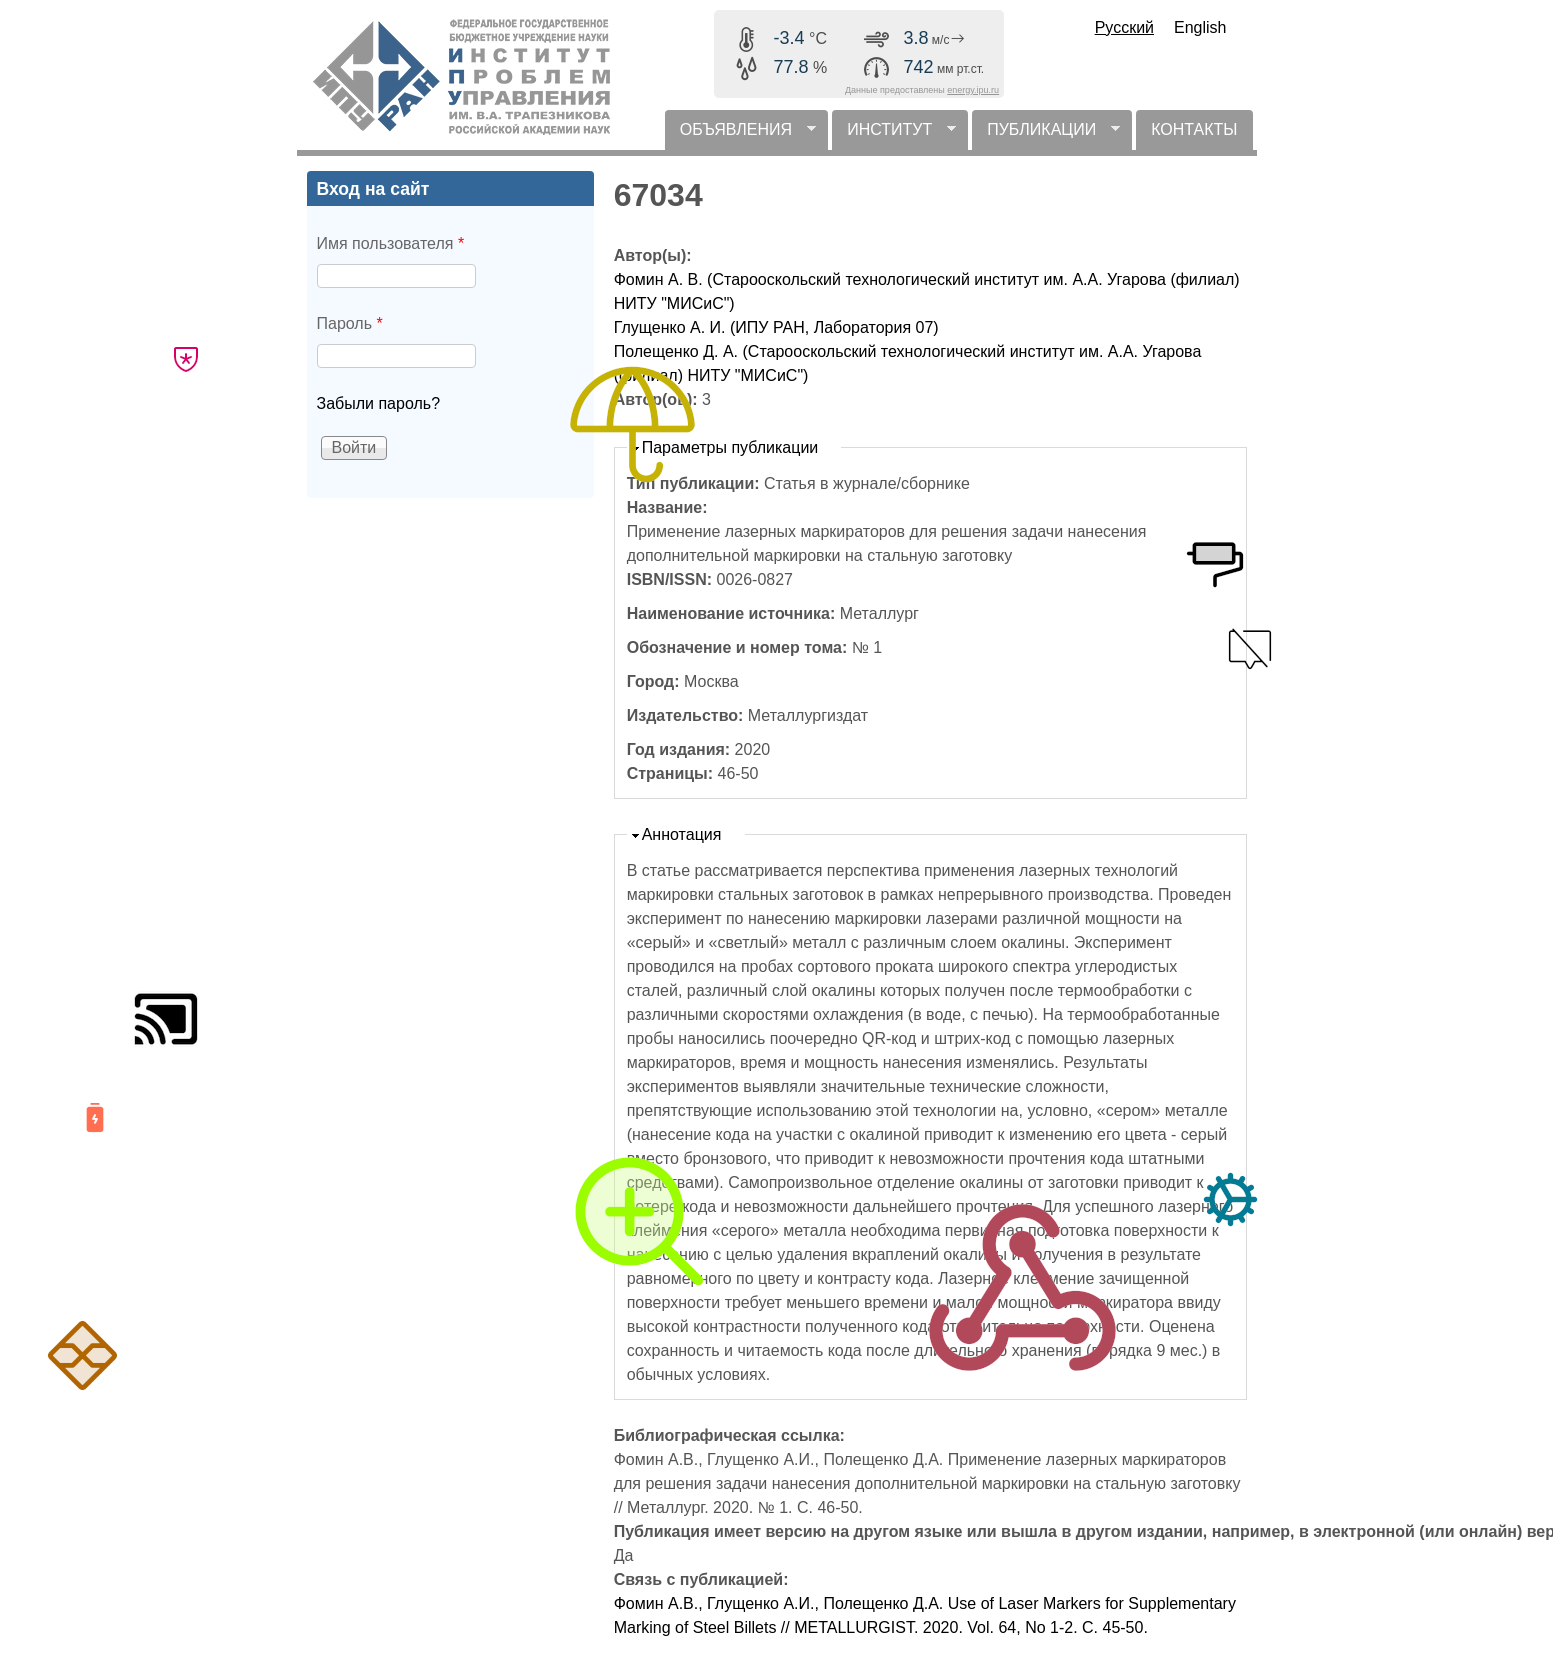  I want to click on indicates device is currently charging, so click(95, 1118).